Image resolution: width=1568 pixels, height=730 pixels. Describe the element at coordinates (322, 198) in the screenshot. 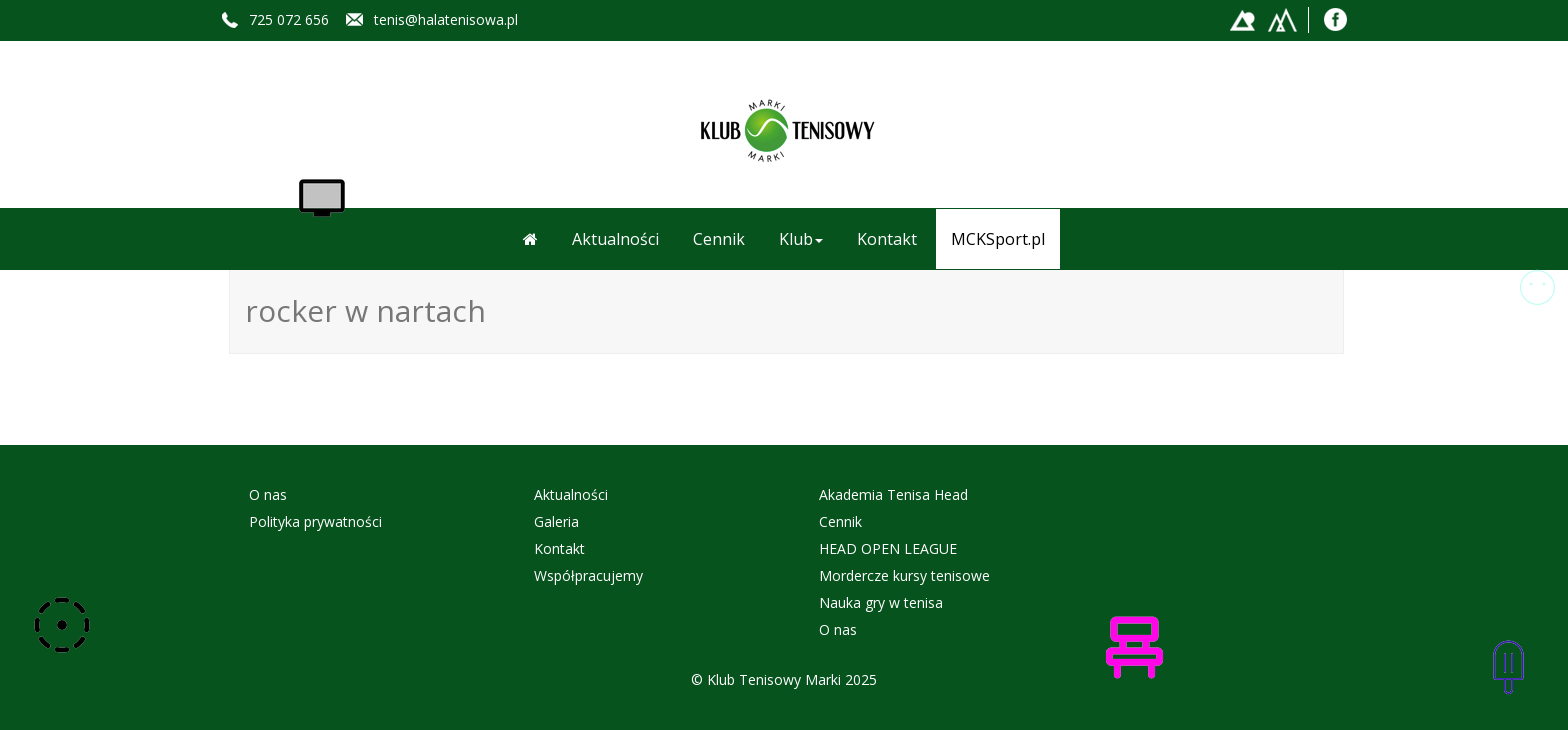

I see `access tv or display settings` at that location.